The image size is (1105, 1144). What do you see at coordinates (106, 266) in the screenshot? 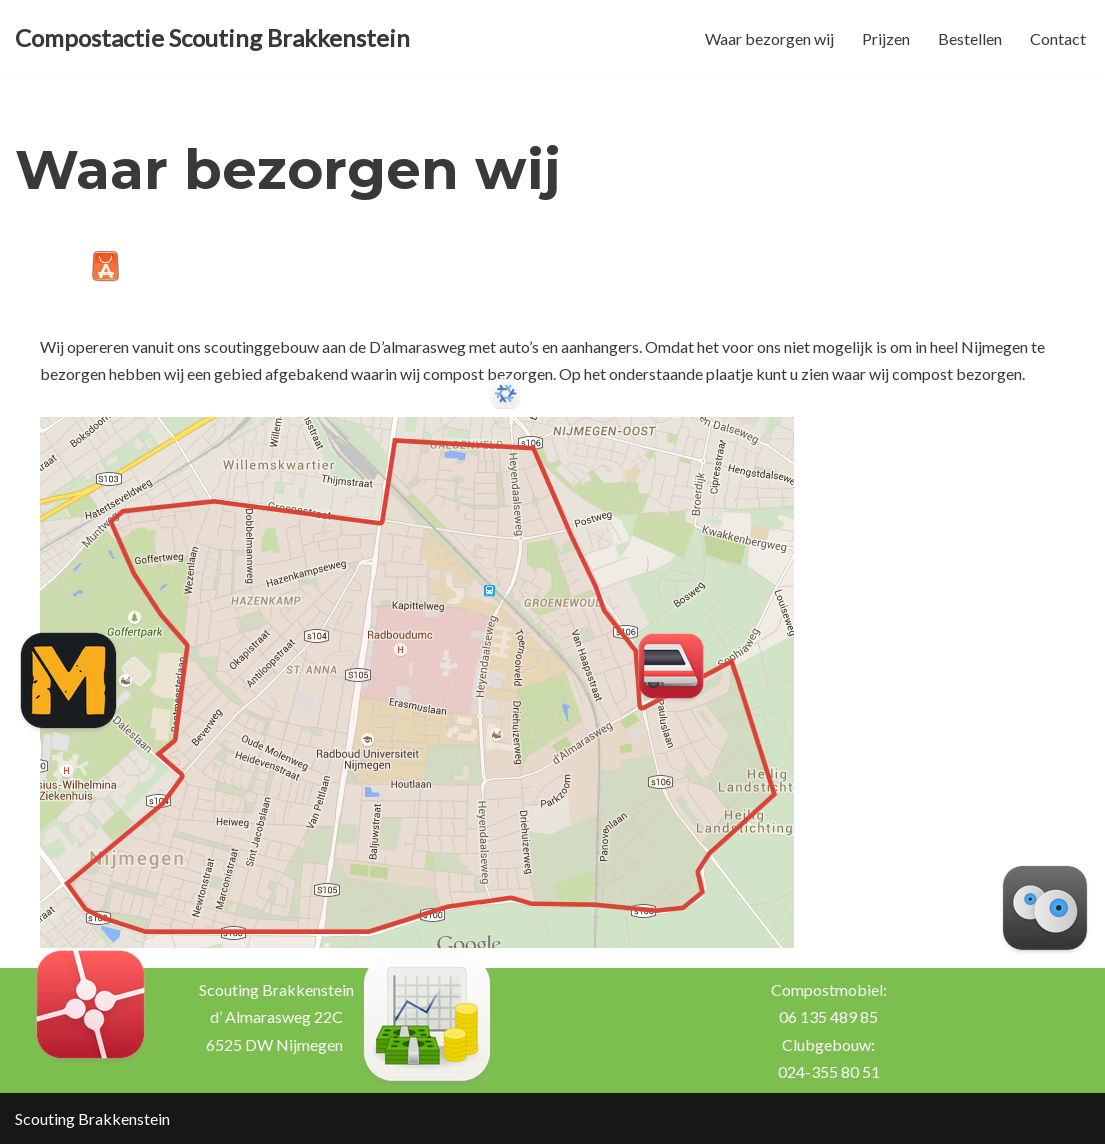
I see `open the app center to browse and install applications` at bounding box center [106, 266].